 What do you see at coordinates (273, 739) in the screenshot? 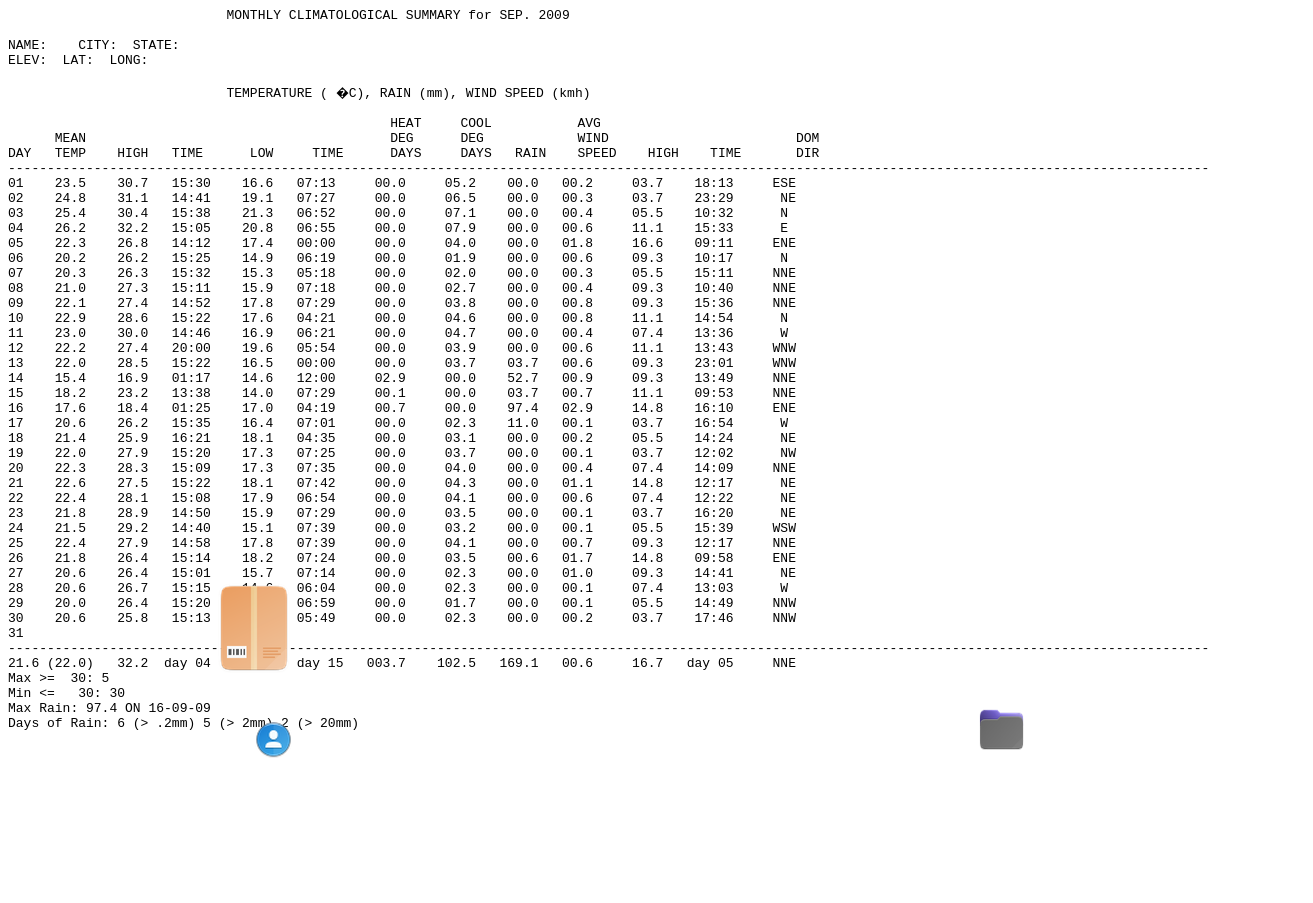
I see `view user profile information` at bounding box center [273, 739].